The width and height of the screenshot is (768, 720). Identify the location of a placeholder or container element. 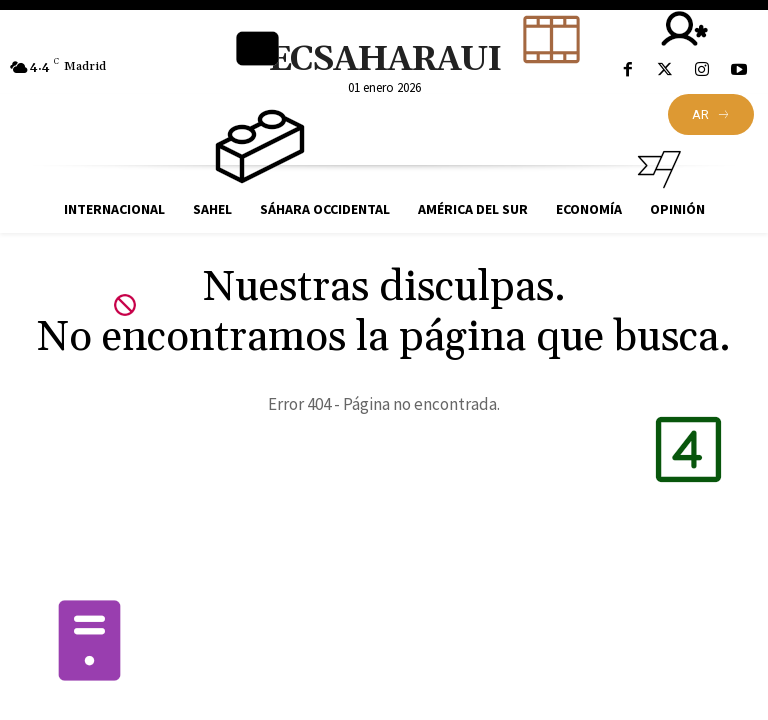
(257, 48).